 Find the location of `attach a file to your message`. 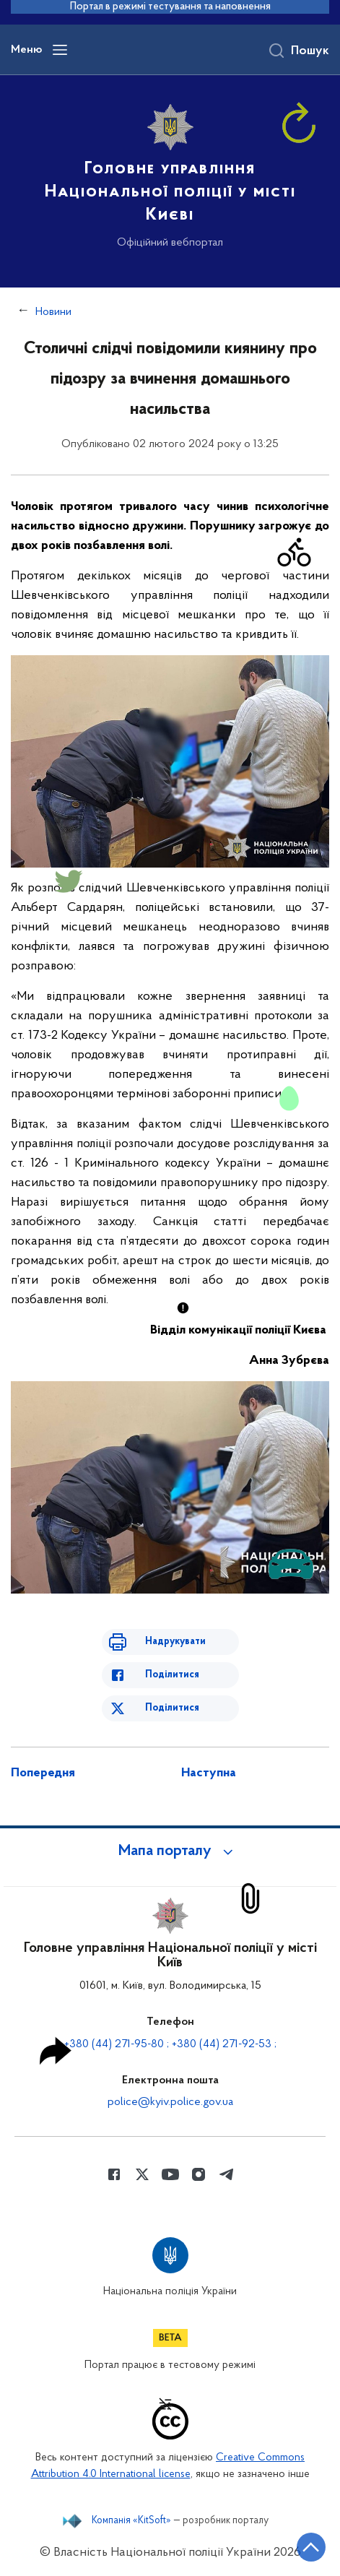

attach a file to your message is located at coordinates (250, 1898).